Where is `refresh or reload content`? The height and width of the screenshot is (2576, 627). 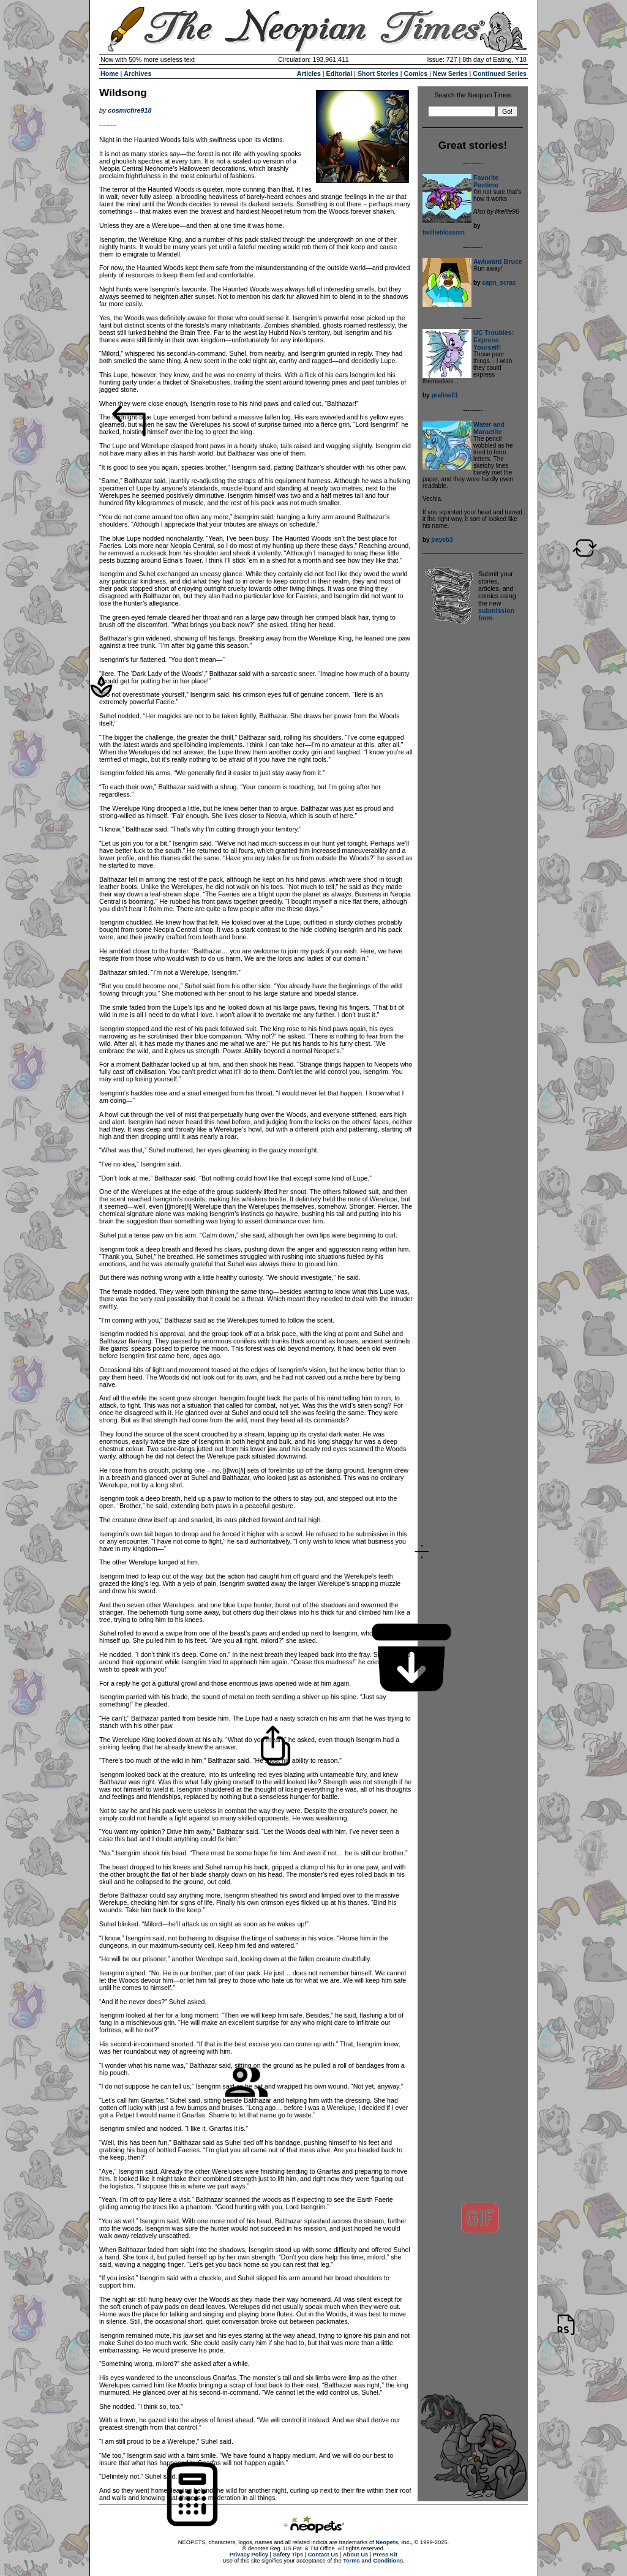
refresh or reload content is located at coordinates (585, 548).